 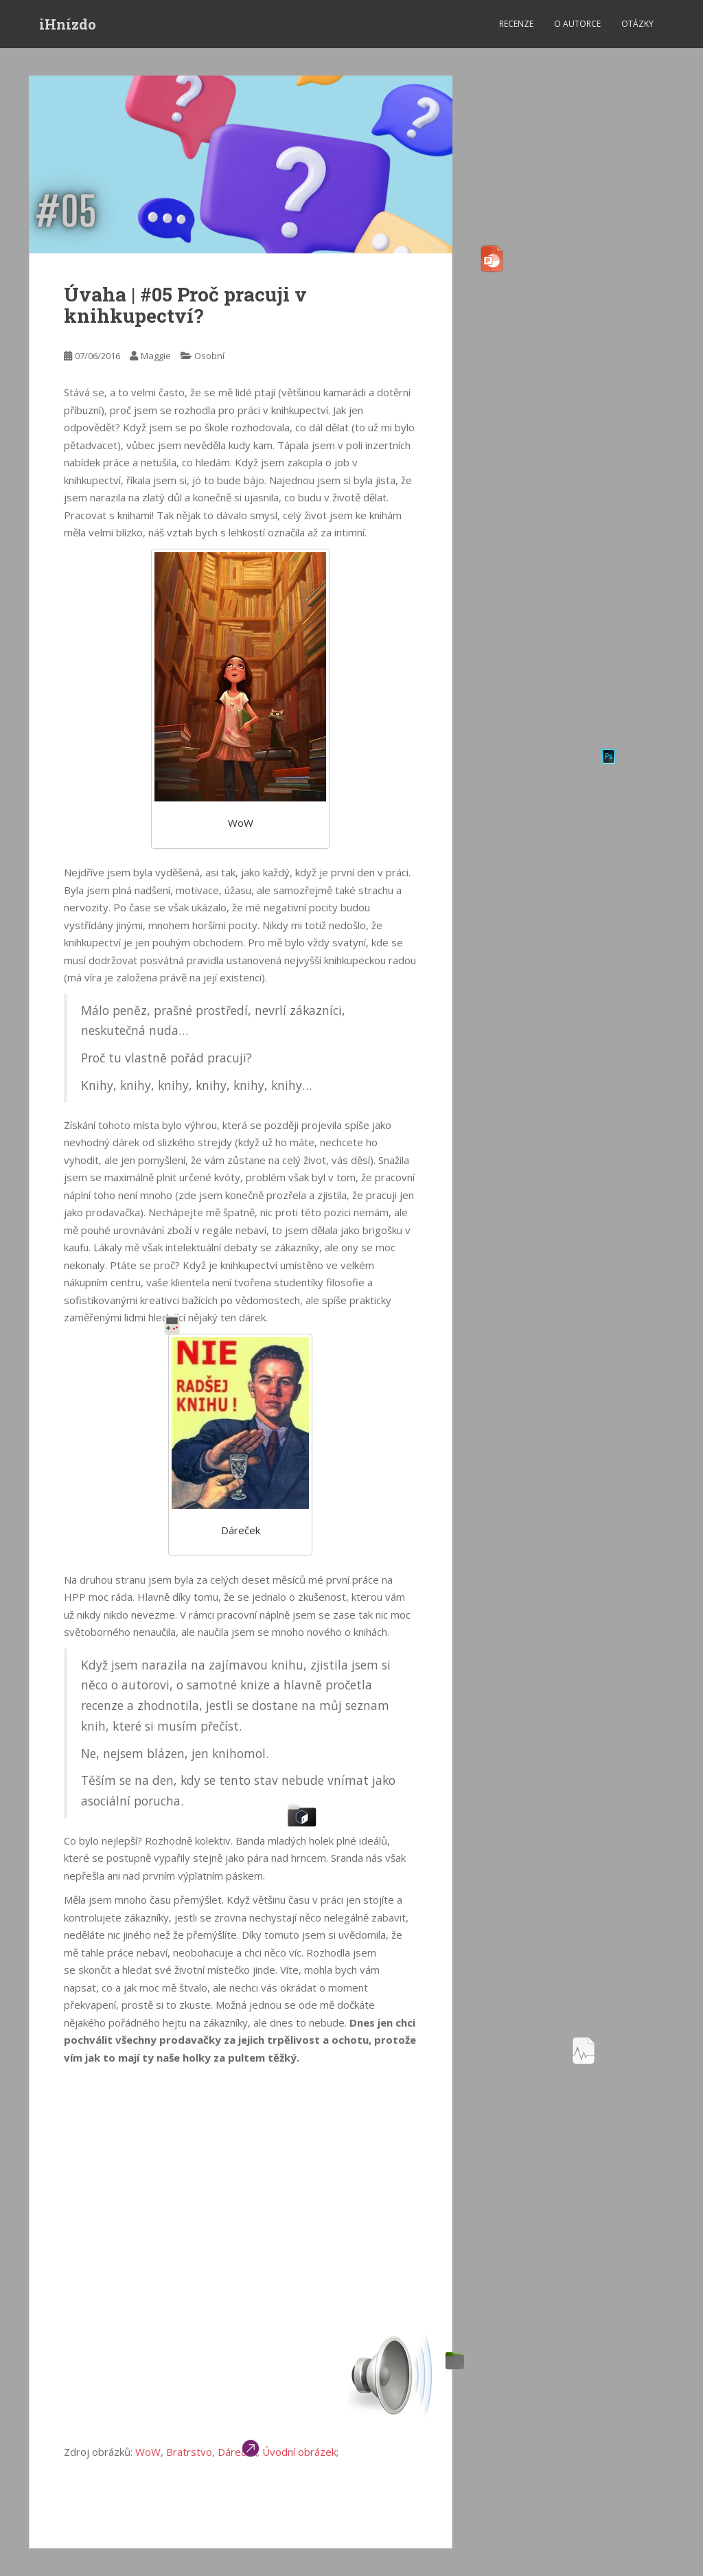 What do you see at coordinates (608, 756) in the screenshot?
I see `adobe photoshop file type indicator` at bounding box center [608, 756].